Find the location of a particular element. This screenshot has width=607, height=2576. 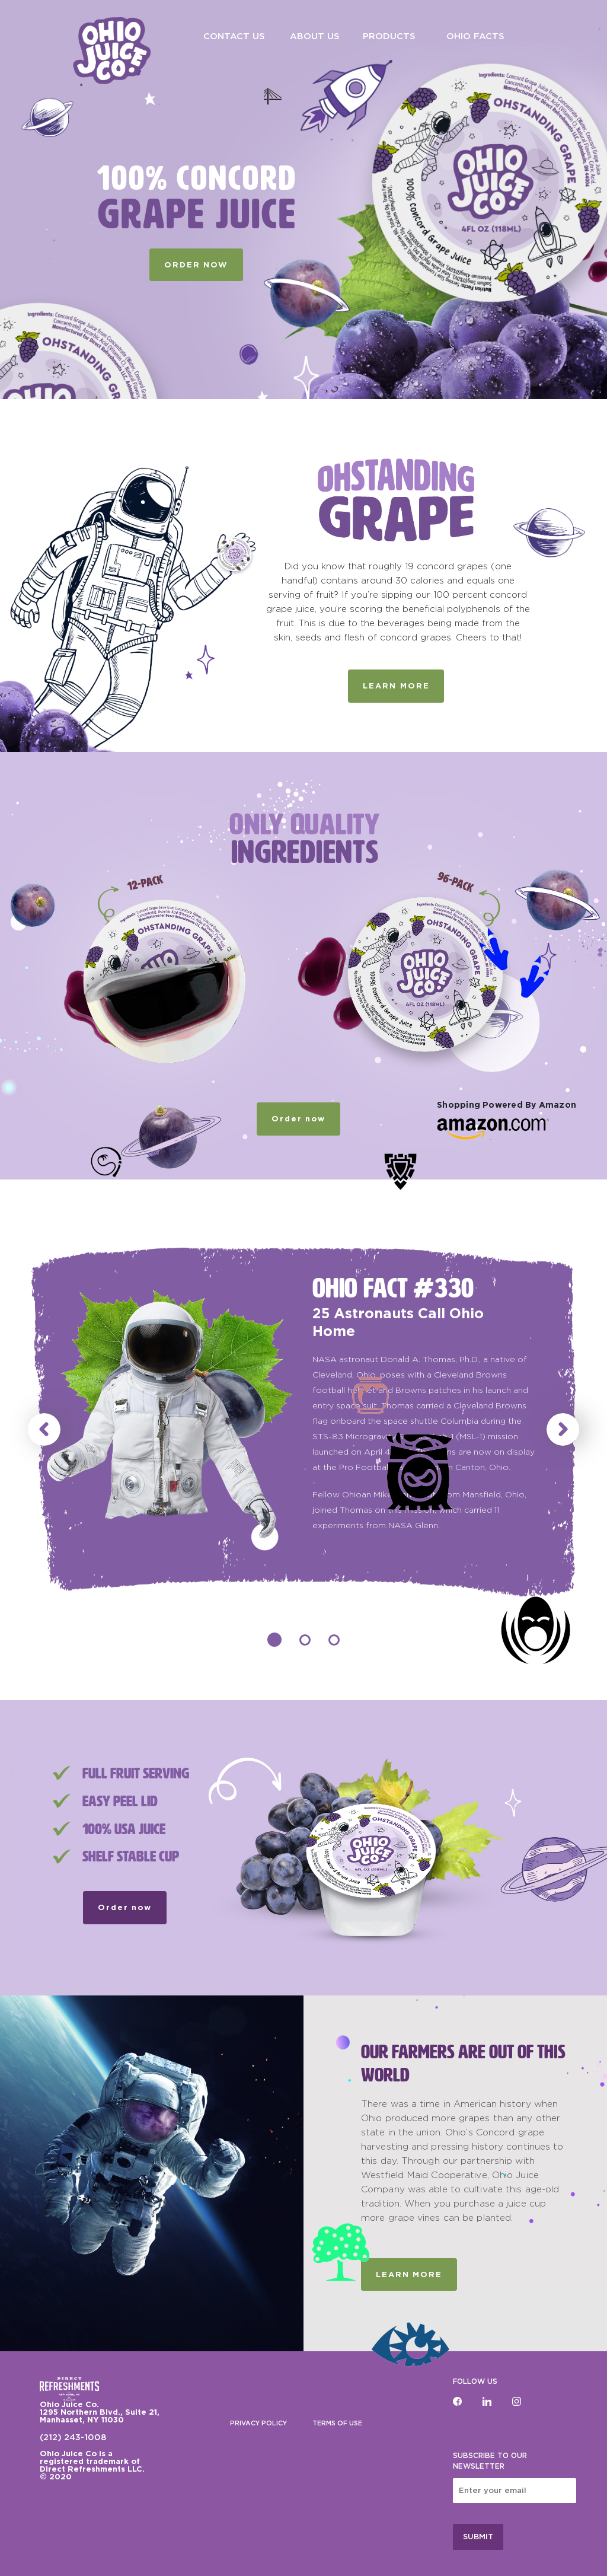

snack or food item in a game inventory is located at coordinates (420, 1471).